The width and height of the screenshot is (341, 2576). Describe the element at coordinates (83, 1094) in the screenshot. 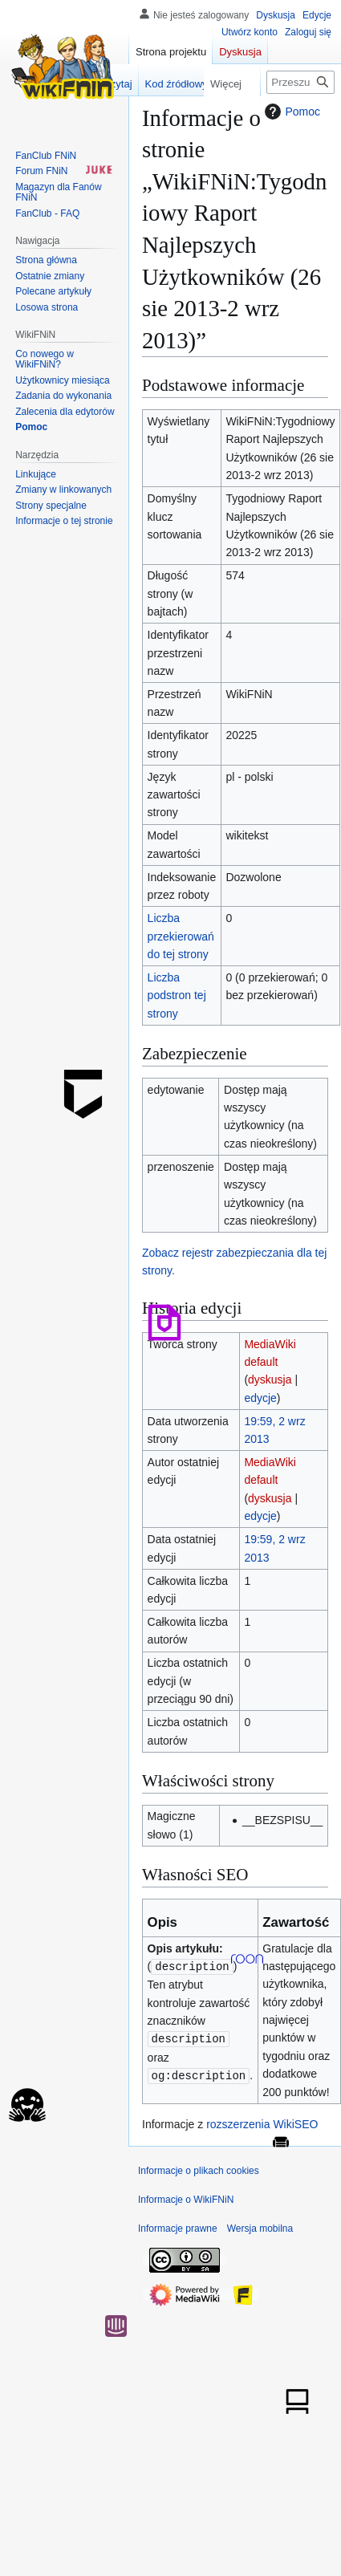

I see `open Google Chronicle security platform` at that location.